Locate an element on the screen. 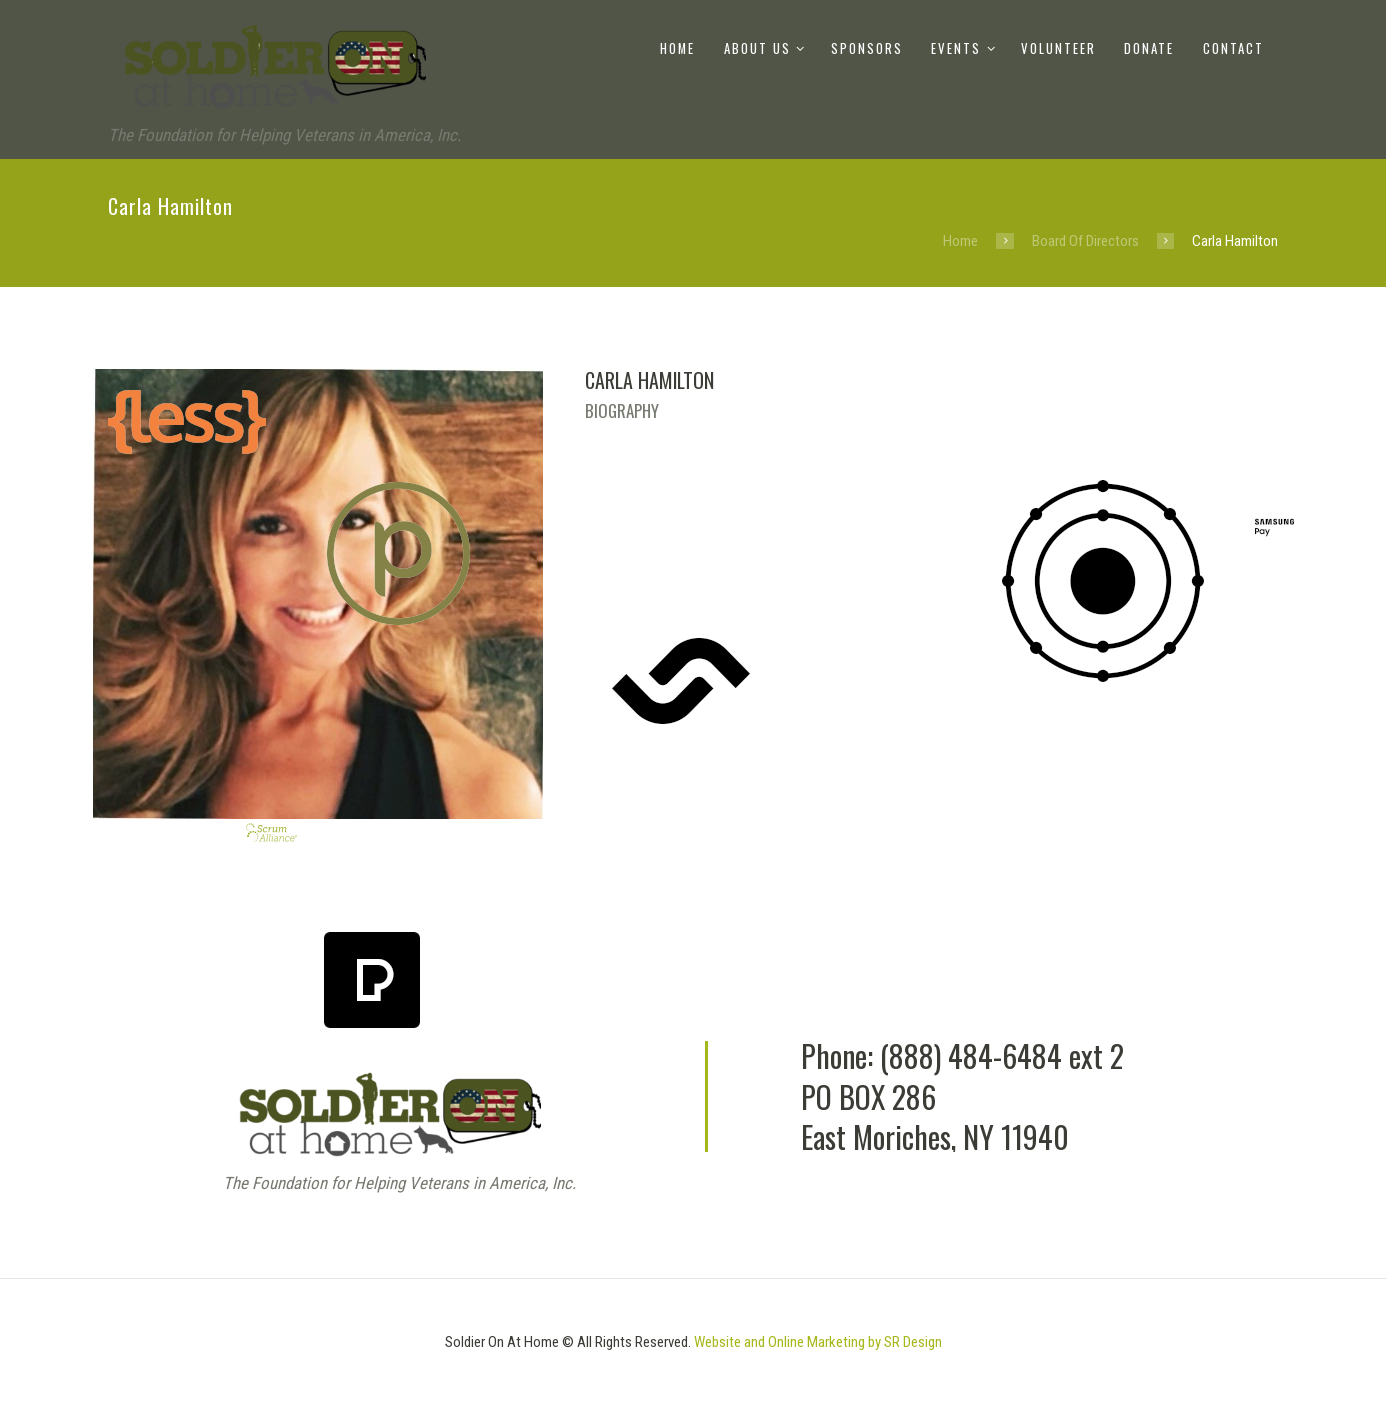  planet logo is located at coordinates (398, 553).